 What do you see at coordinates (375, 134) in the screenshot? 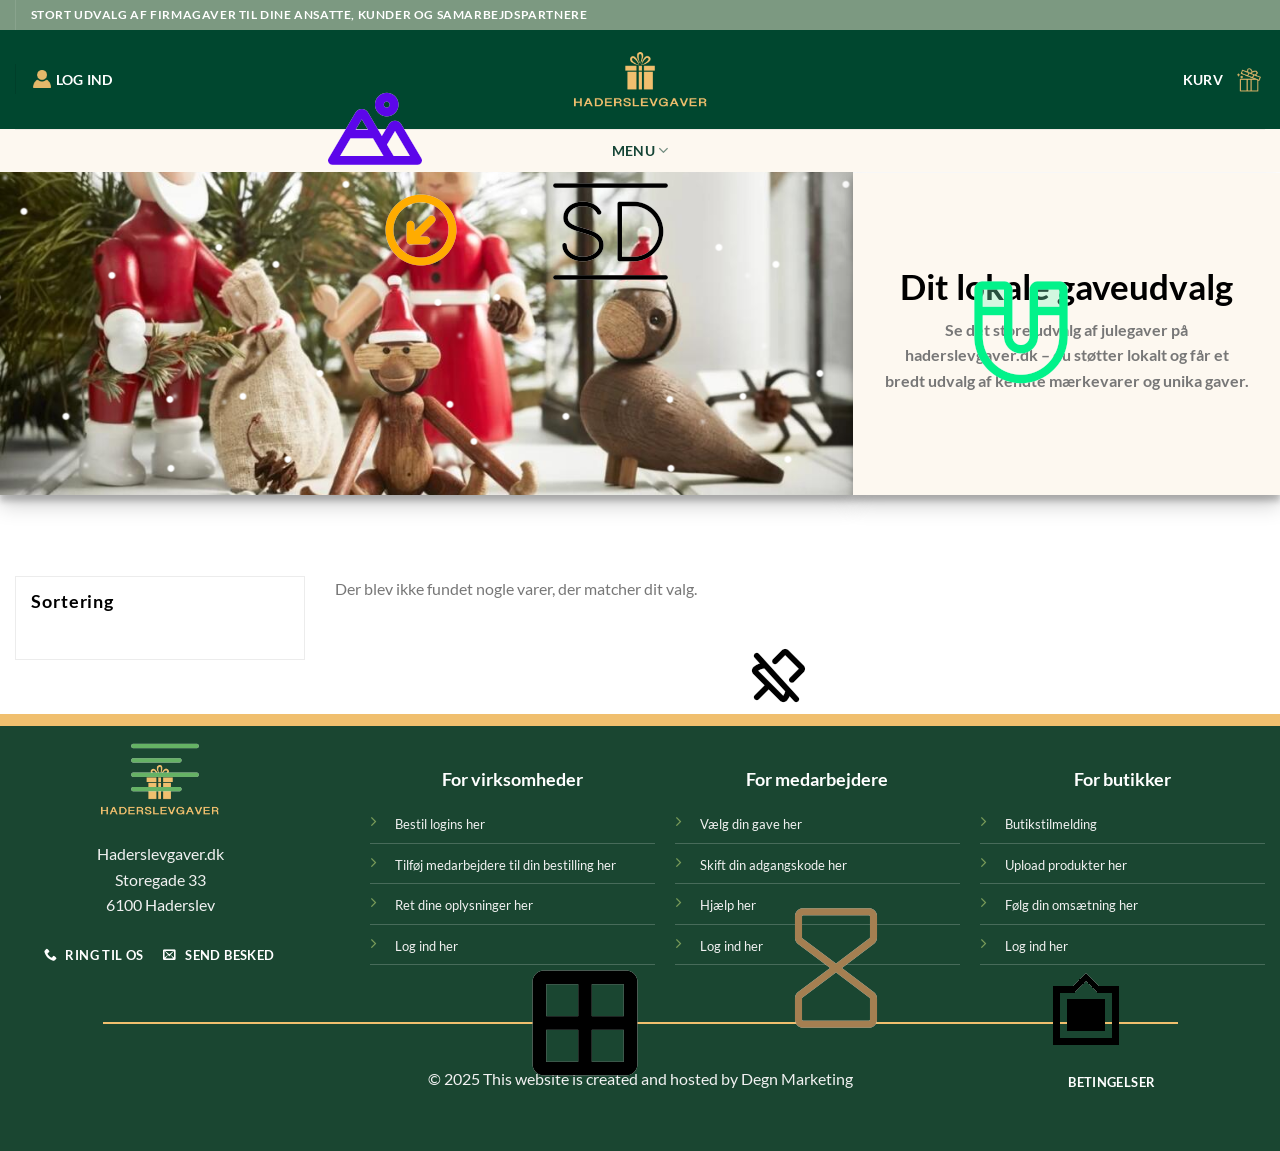
I see `view landscape or nature photos` at bounding box center [375, 134].